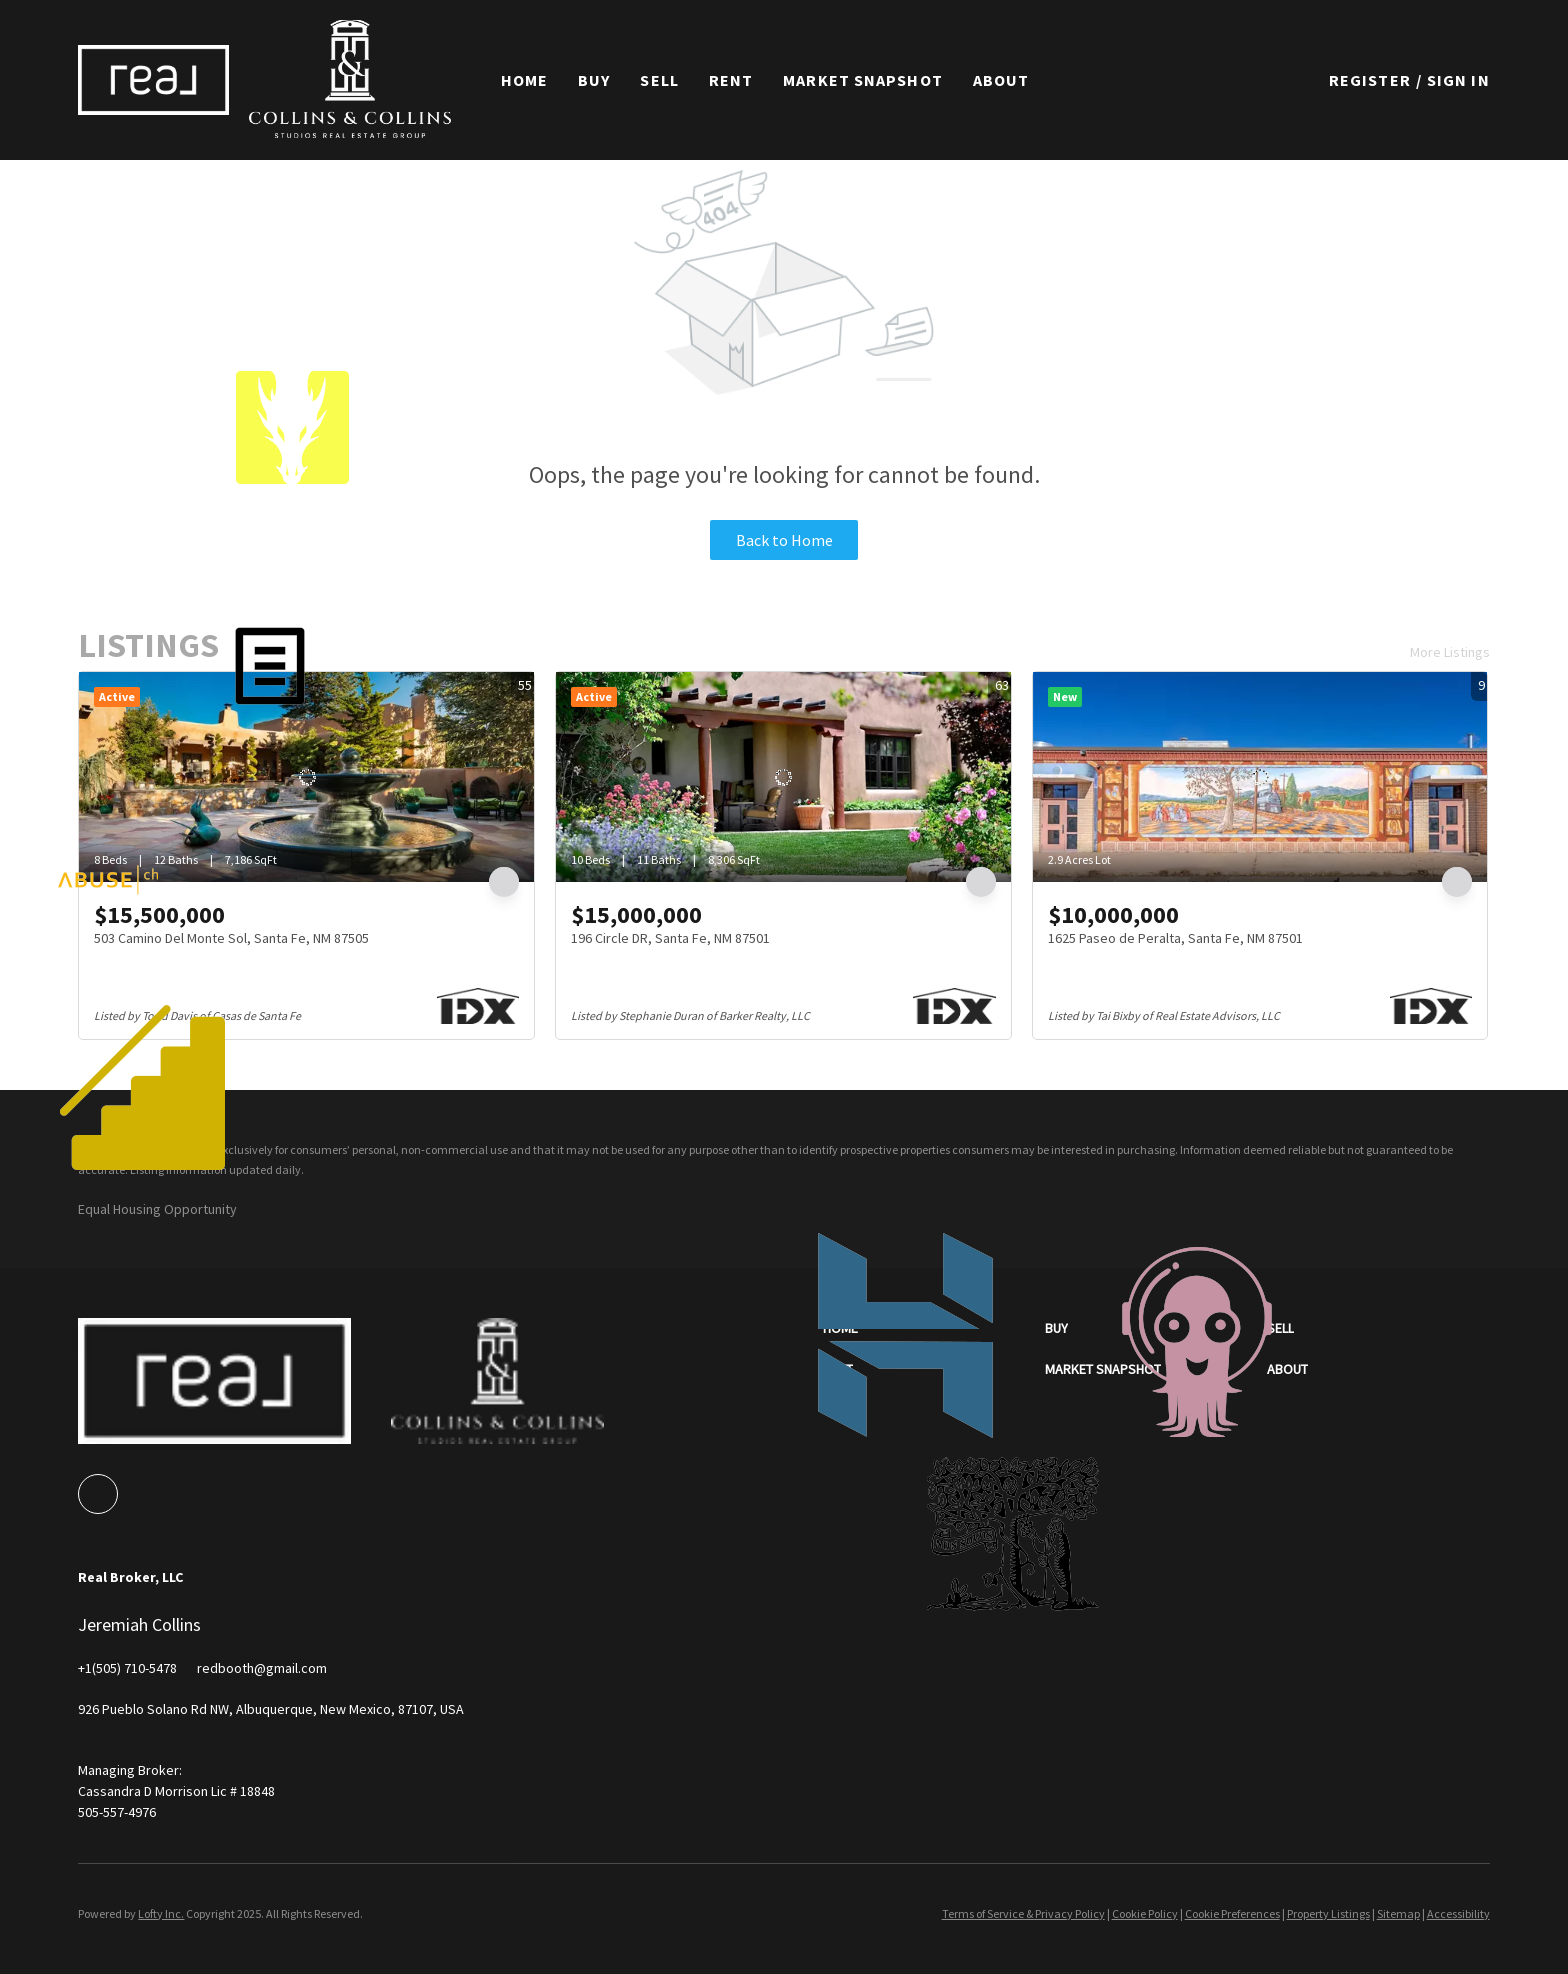  I want to click on argo cd logo - a gitops continuous delivery tool, so click(1197, 1342).